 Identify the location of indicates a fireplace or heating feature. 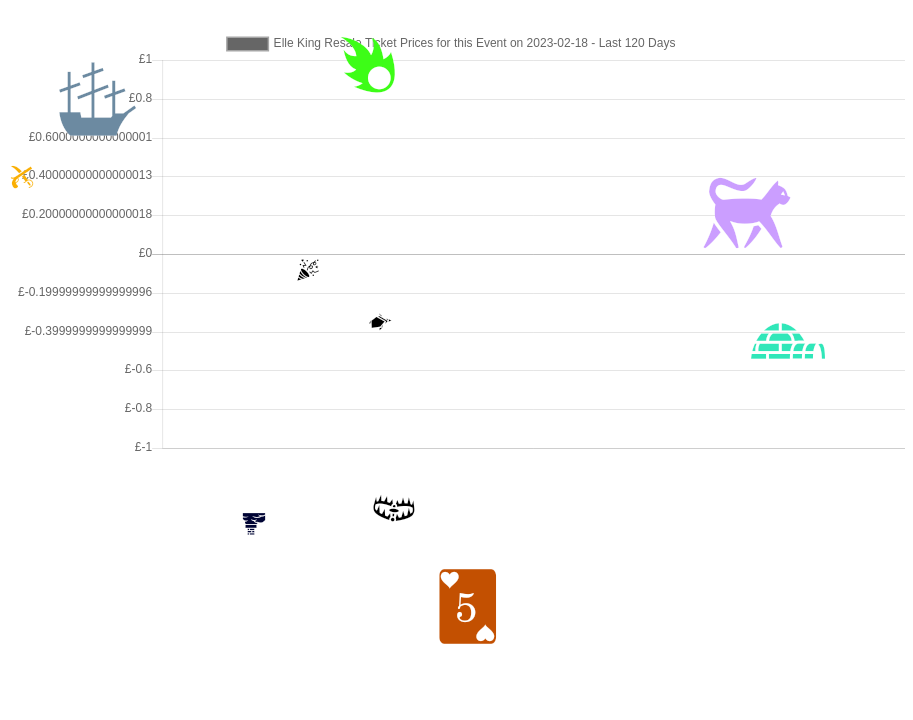
(254, 524).